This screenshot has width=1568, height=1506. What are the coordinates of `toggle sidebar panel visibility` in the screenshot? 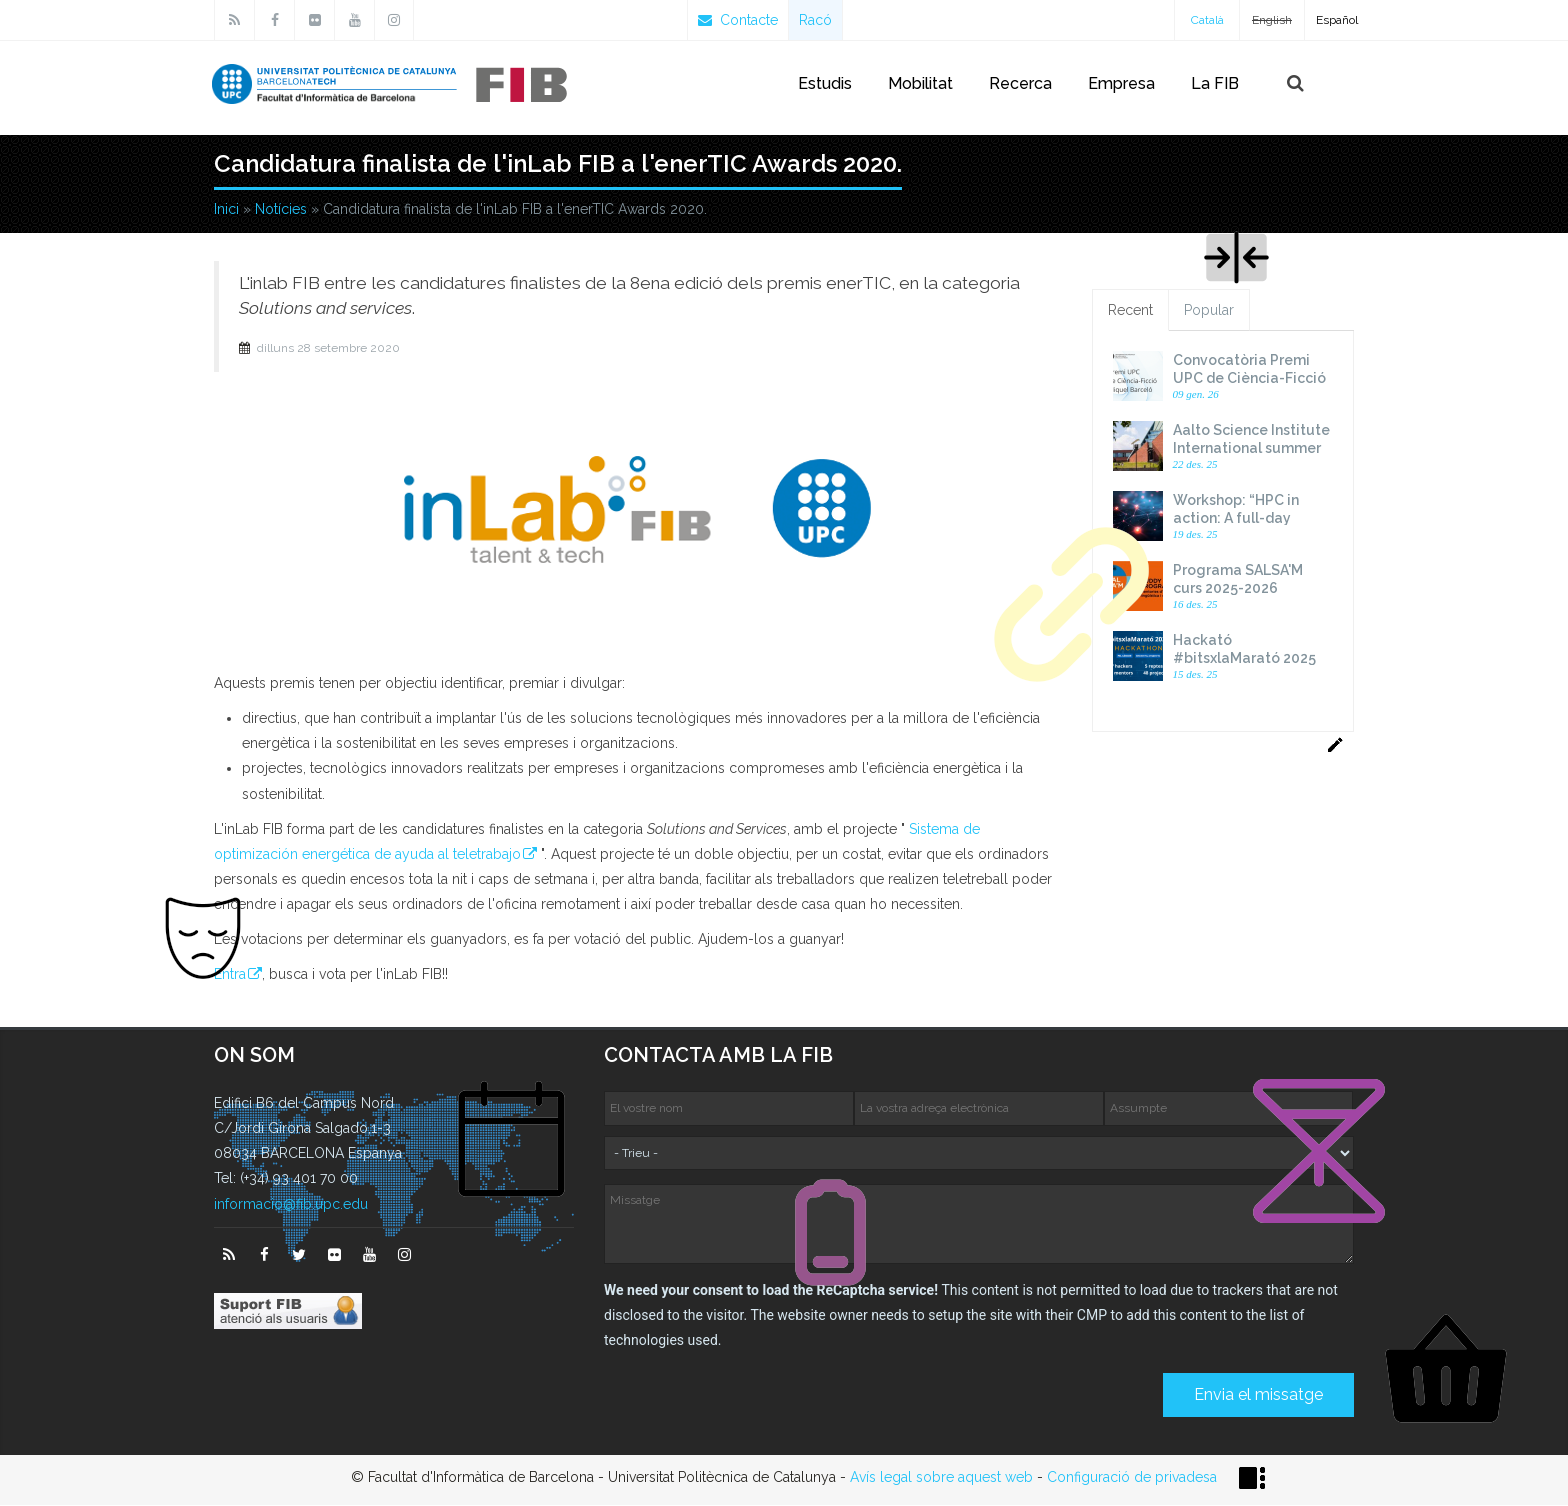 It's located at (1252, 1478).